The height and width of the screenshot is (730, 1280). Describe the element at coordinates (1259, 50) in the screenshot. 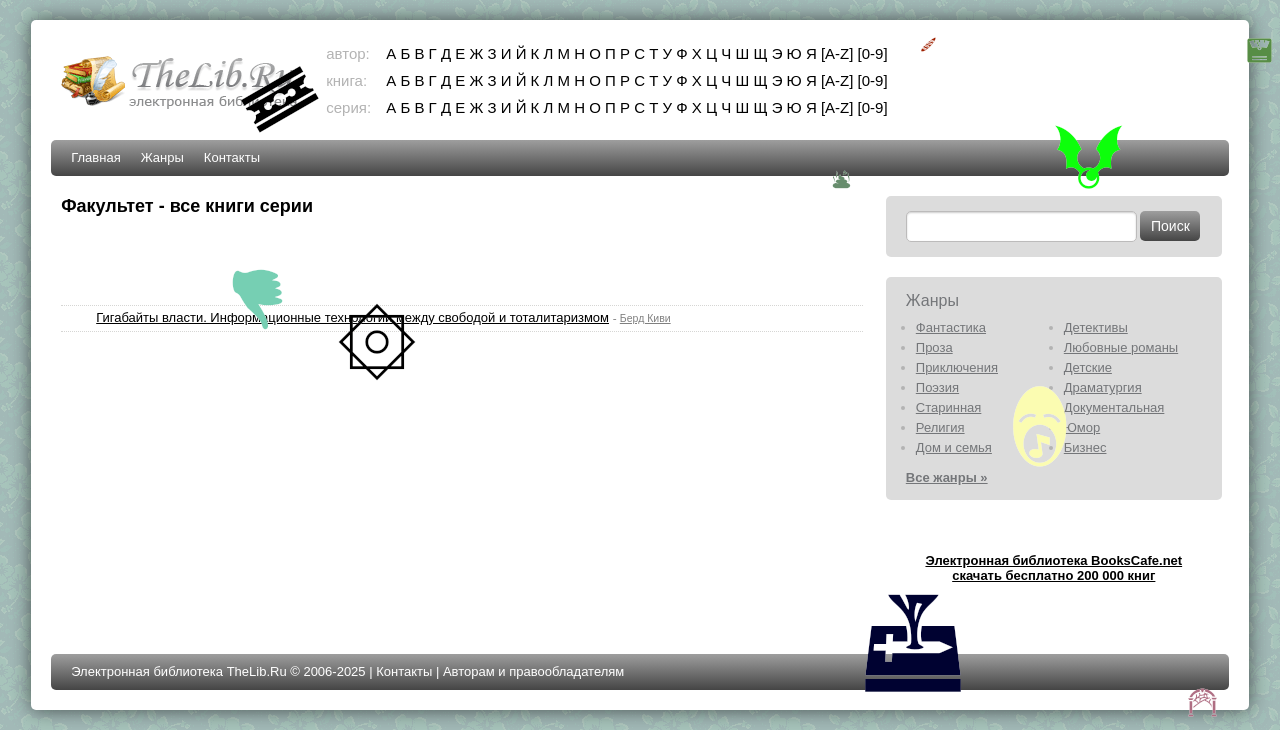

I see `view weight or body metrics` at that location.